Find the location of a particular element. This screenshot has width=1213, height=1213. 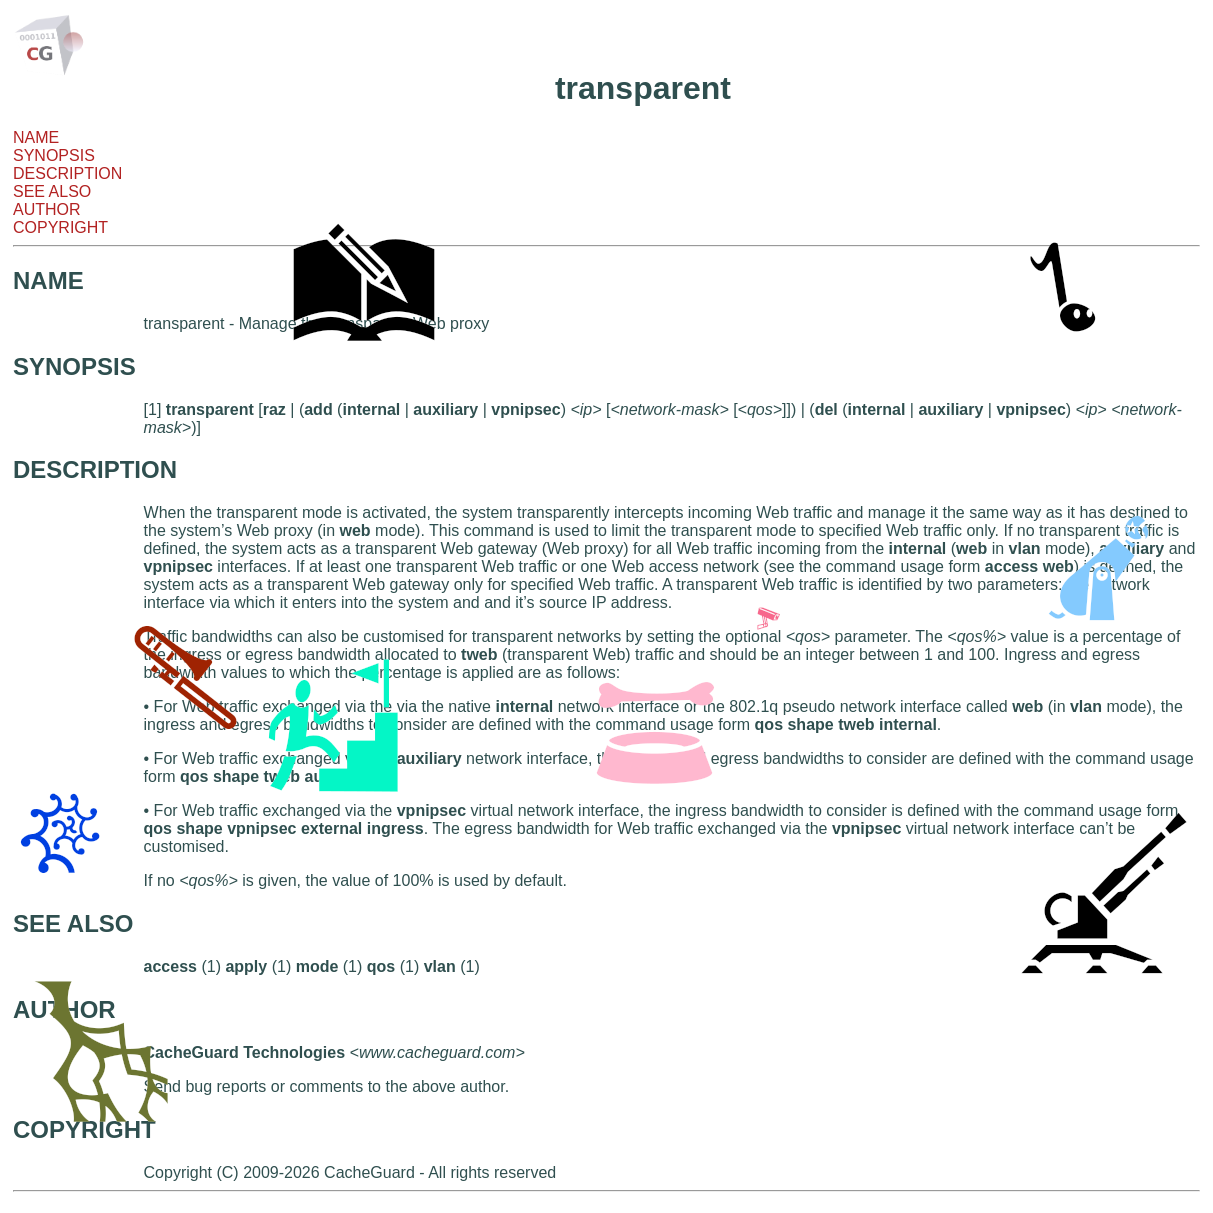

indicates lightning or electrical damage effect is located at coordinates (97, 1052).